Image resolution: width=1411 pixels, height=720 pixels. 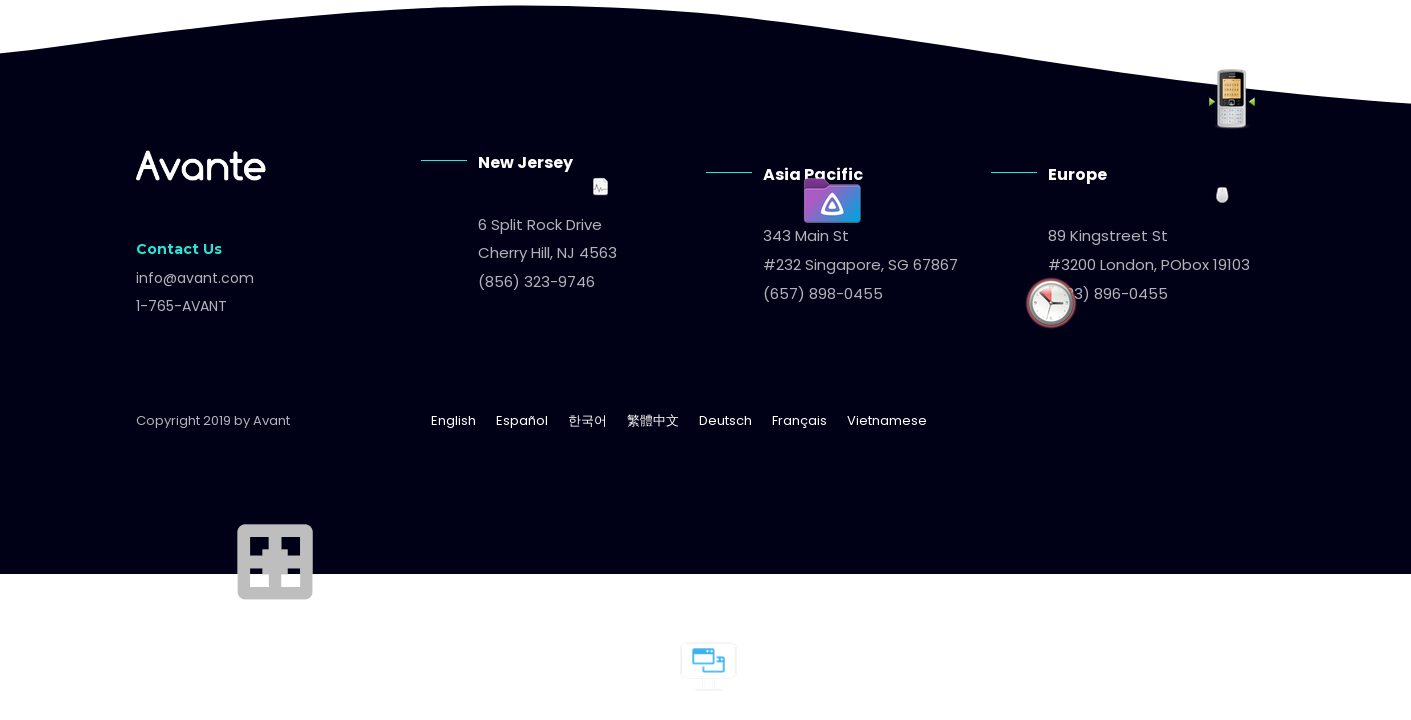 What do you see at coordinates (275, 562) in the screenshot?
I see `fit content to window` at bounding box center [275, 562].